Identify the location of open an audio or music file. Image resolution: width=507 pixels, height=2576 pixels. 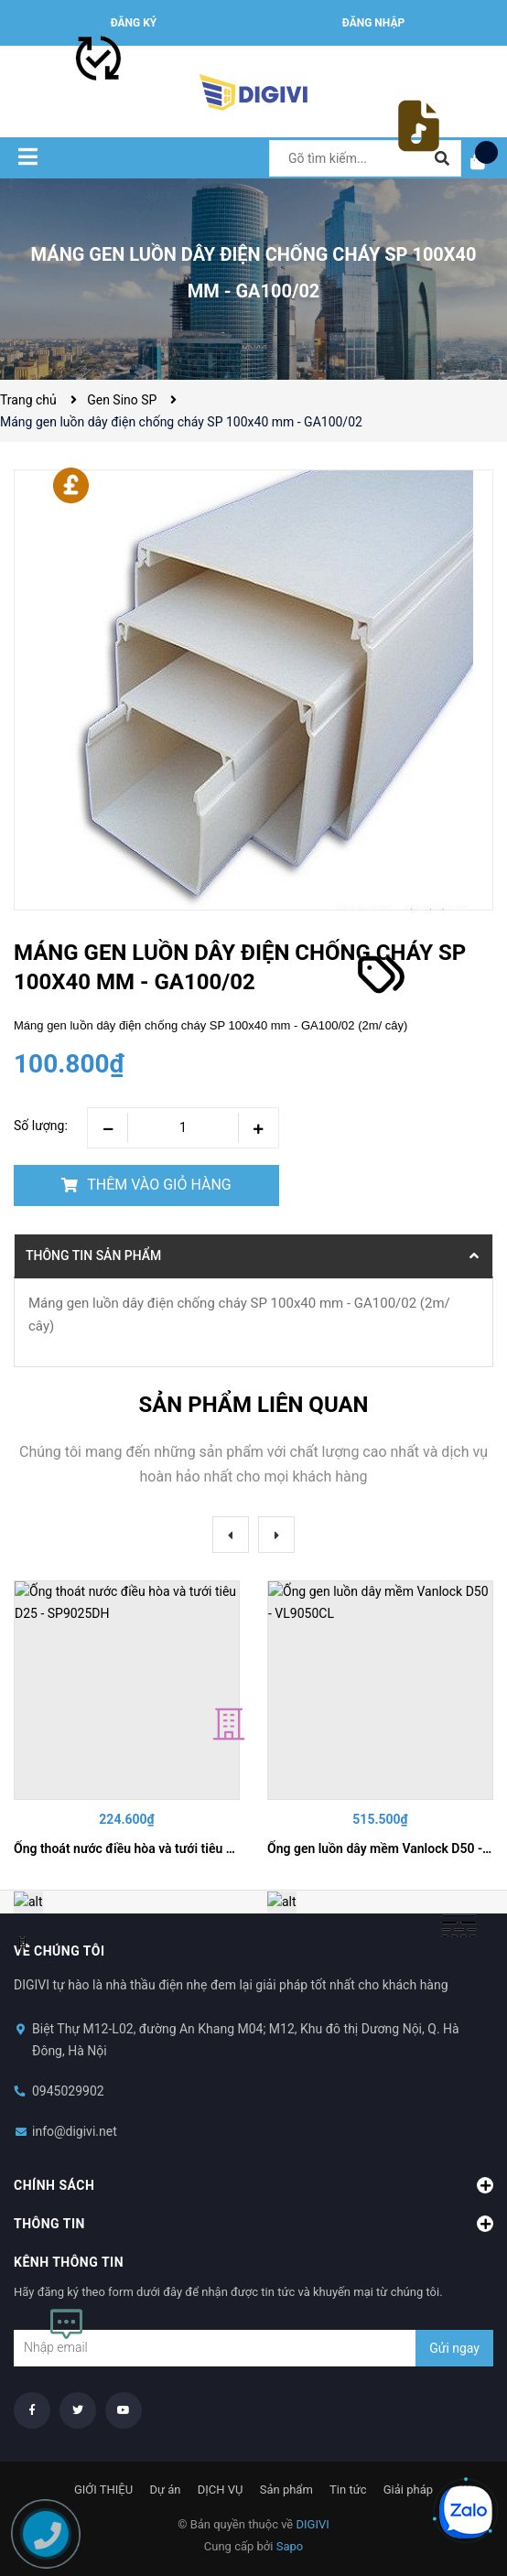
(418, 125).